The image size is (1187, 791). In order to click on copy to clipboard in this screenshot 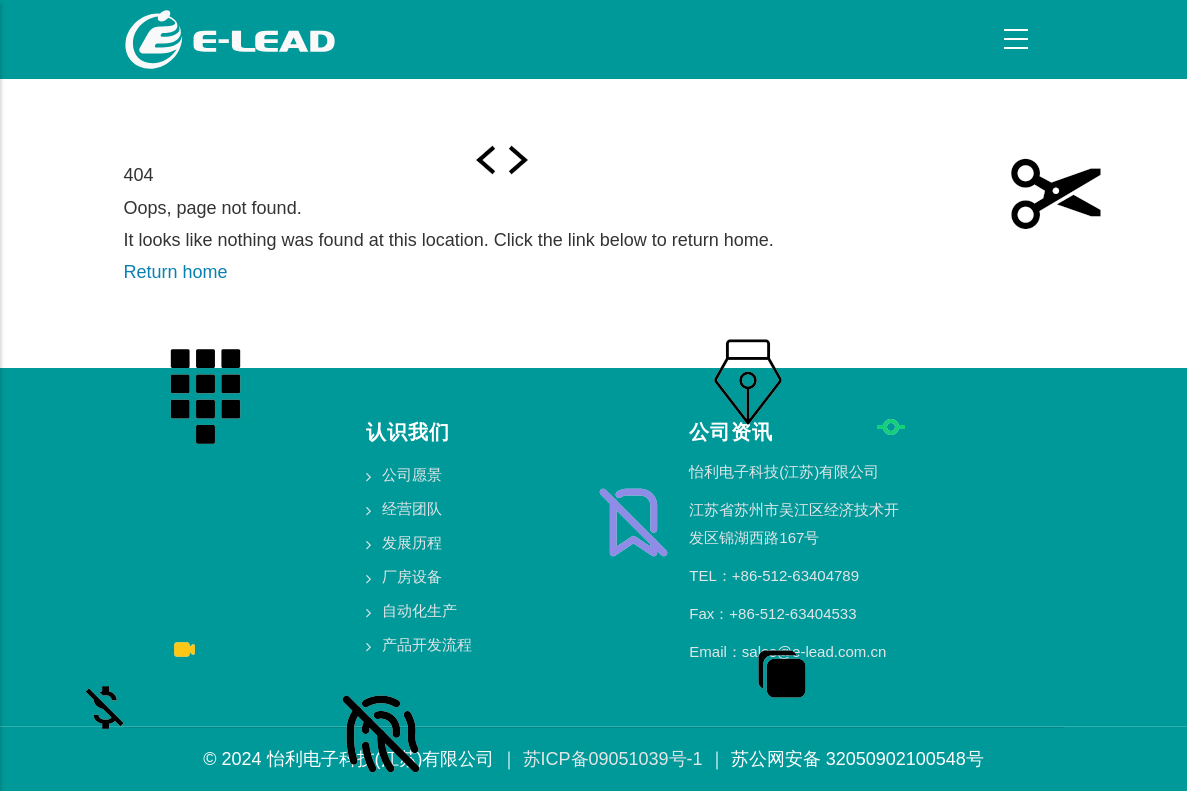, I will do `click(782, 674)`.